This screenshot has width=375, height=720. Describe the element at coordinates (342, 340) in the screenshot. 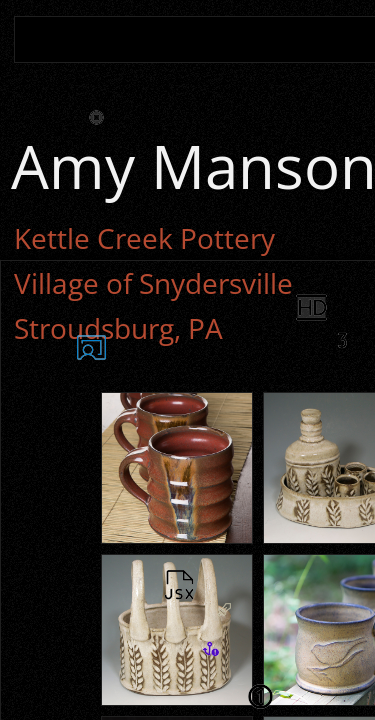

I see `indicates step three in a multi-step process` at that location.